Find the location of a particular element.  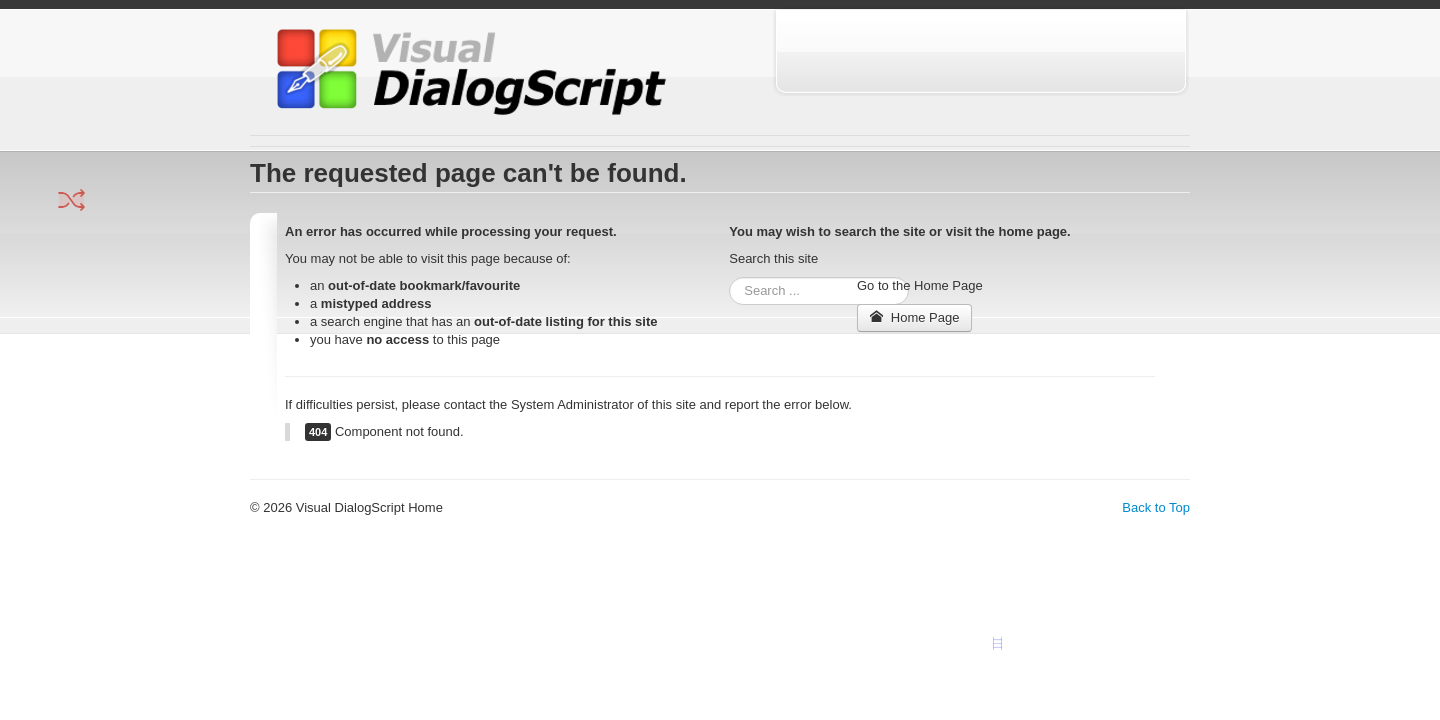

shuffle playlist or queue order is located at coordinates (71, 200).